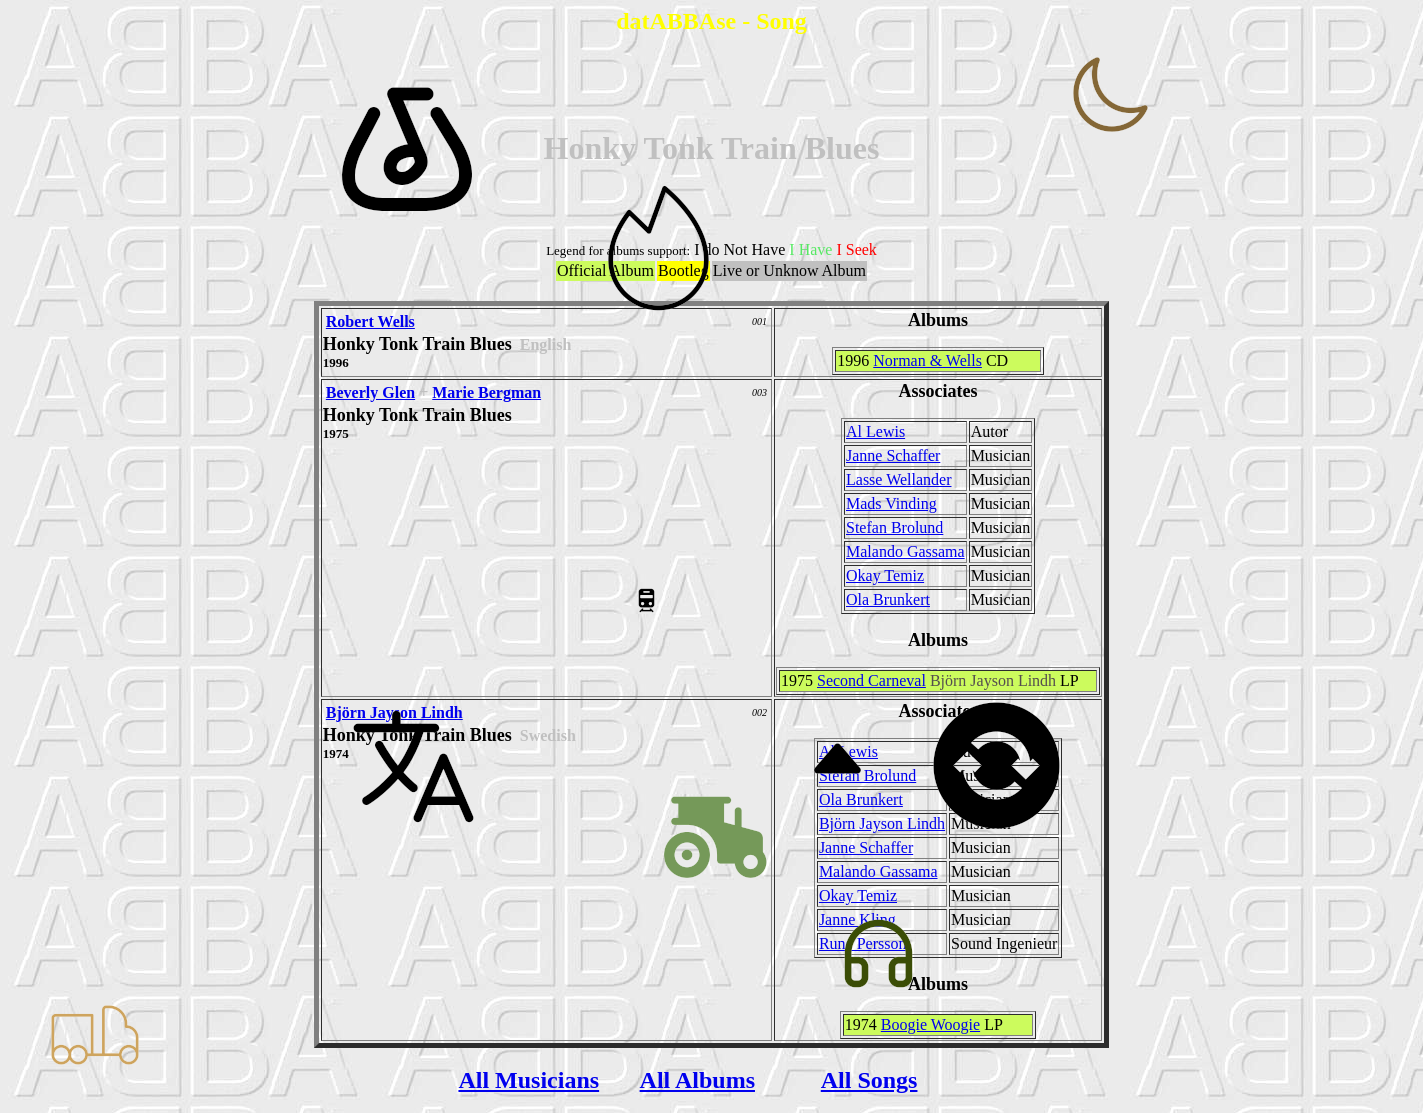 Image resolution: width=1423 pixels, height=1113 pixels. What do you see at coordinates (658, 250) in the screenshot?
I see `view trending or popular content` at bounding box center [658, 250].